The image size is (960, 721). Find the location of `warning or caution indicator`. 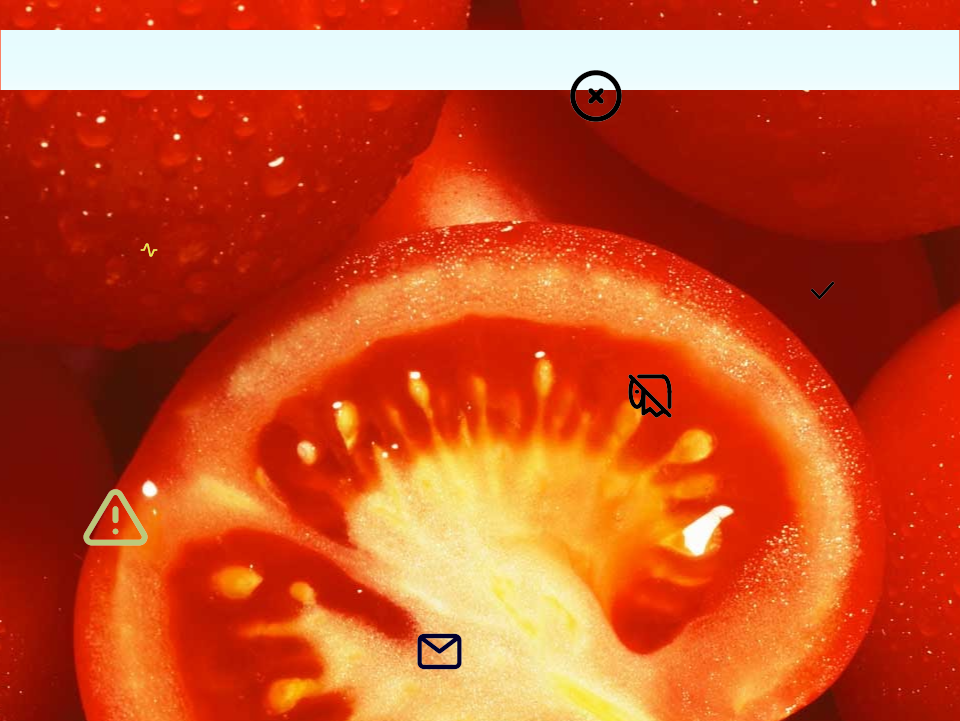

warning or caution indicator is located at coordinates (115, 517).